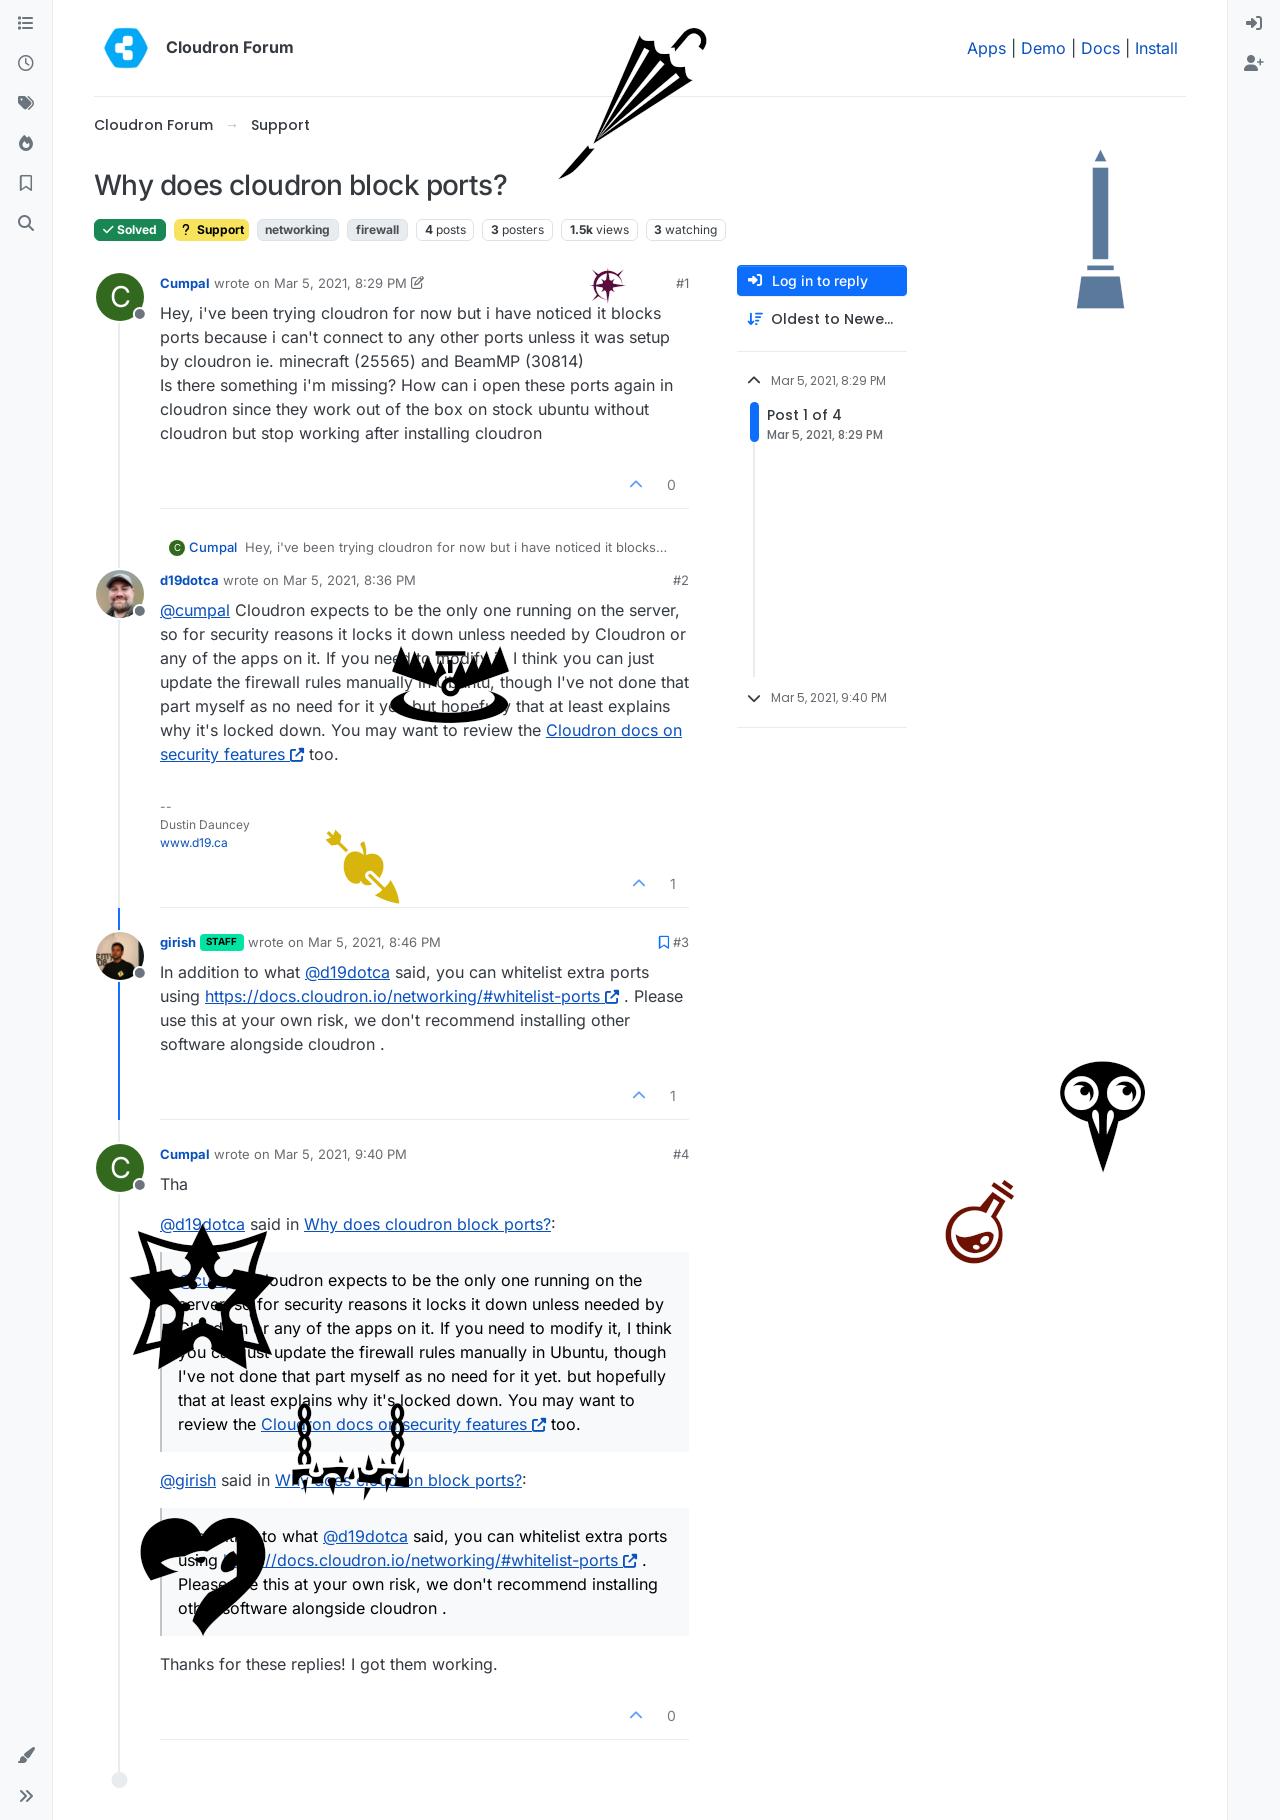 Image resolution: width=1280 pixels, height=1820 pixels. Describe the element at coordinates (1100, 229) in the screenshot. I see `indicates a monument or landmark location` at that location.